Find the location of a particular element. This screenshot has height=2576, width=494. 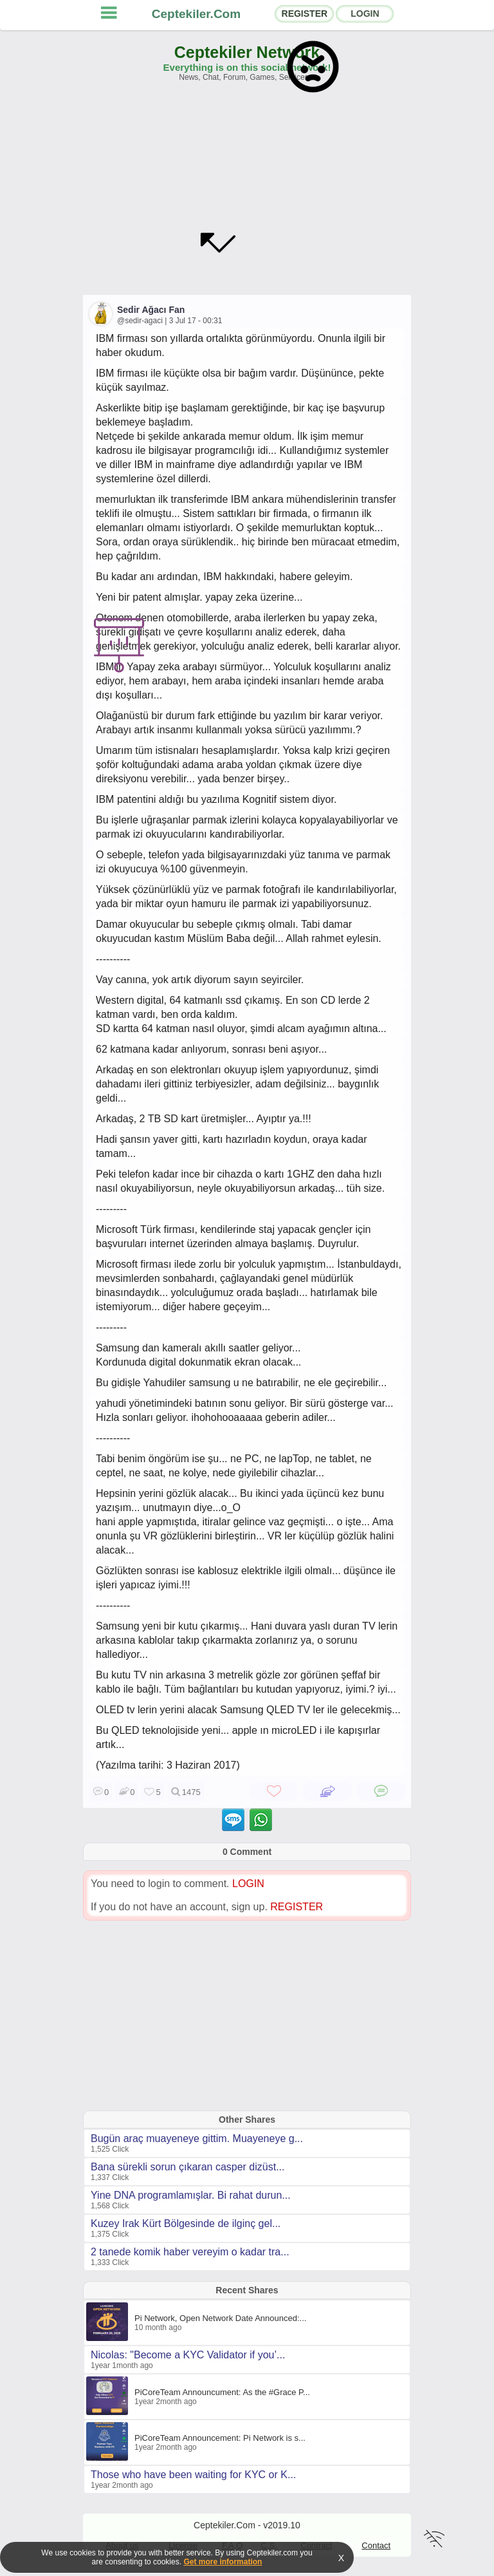

go back or return to previous step is located at coordinates (218, 241).